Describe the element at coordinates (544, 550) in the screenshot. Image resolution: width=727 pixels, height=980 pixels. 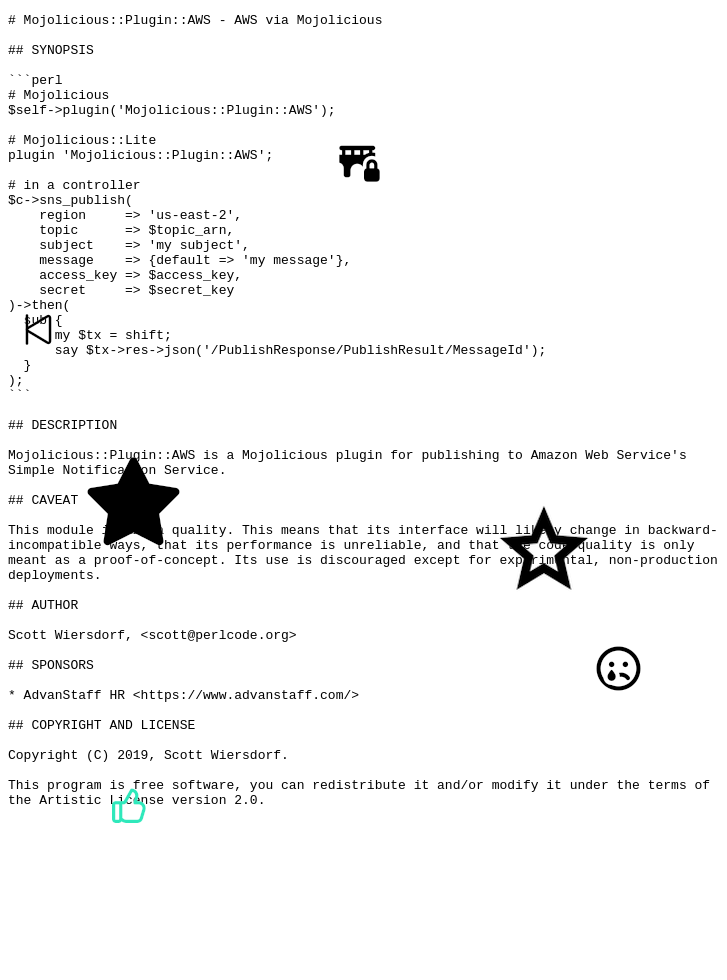
I see `add item to favorites` at that location.